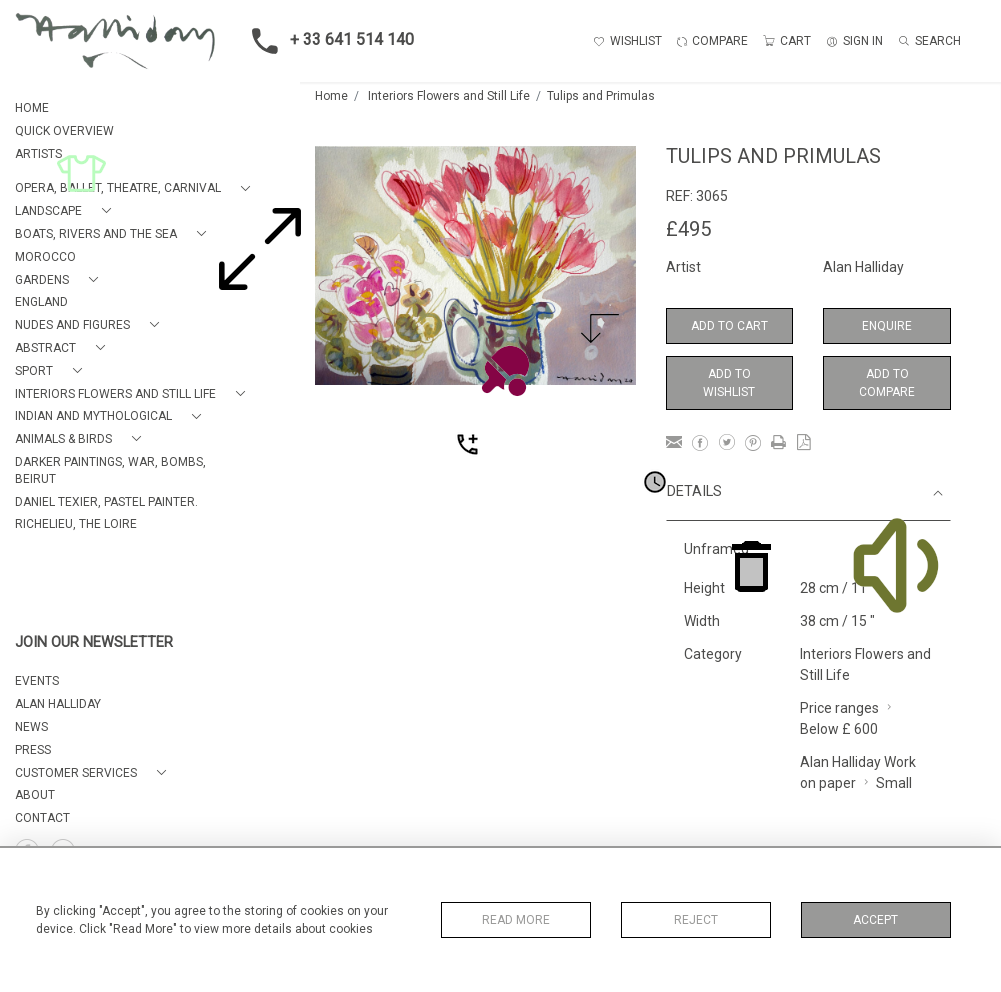 The image size is (1001, 992). I want to click on add a new contact to your phone, so click(467, 444).